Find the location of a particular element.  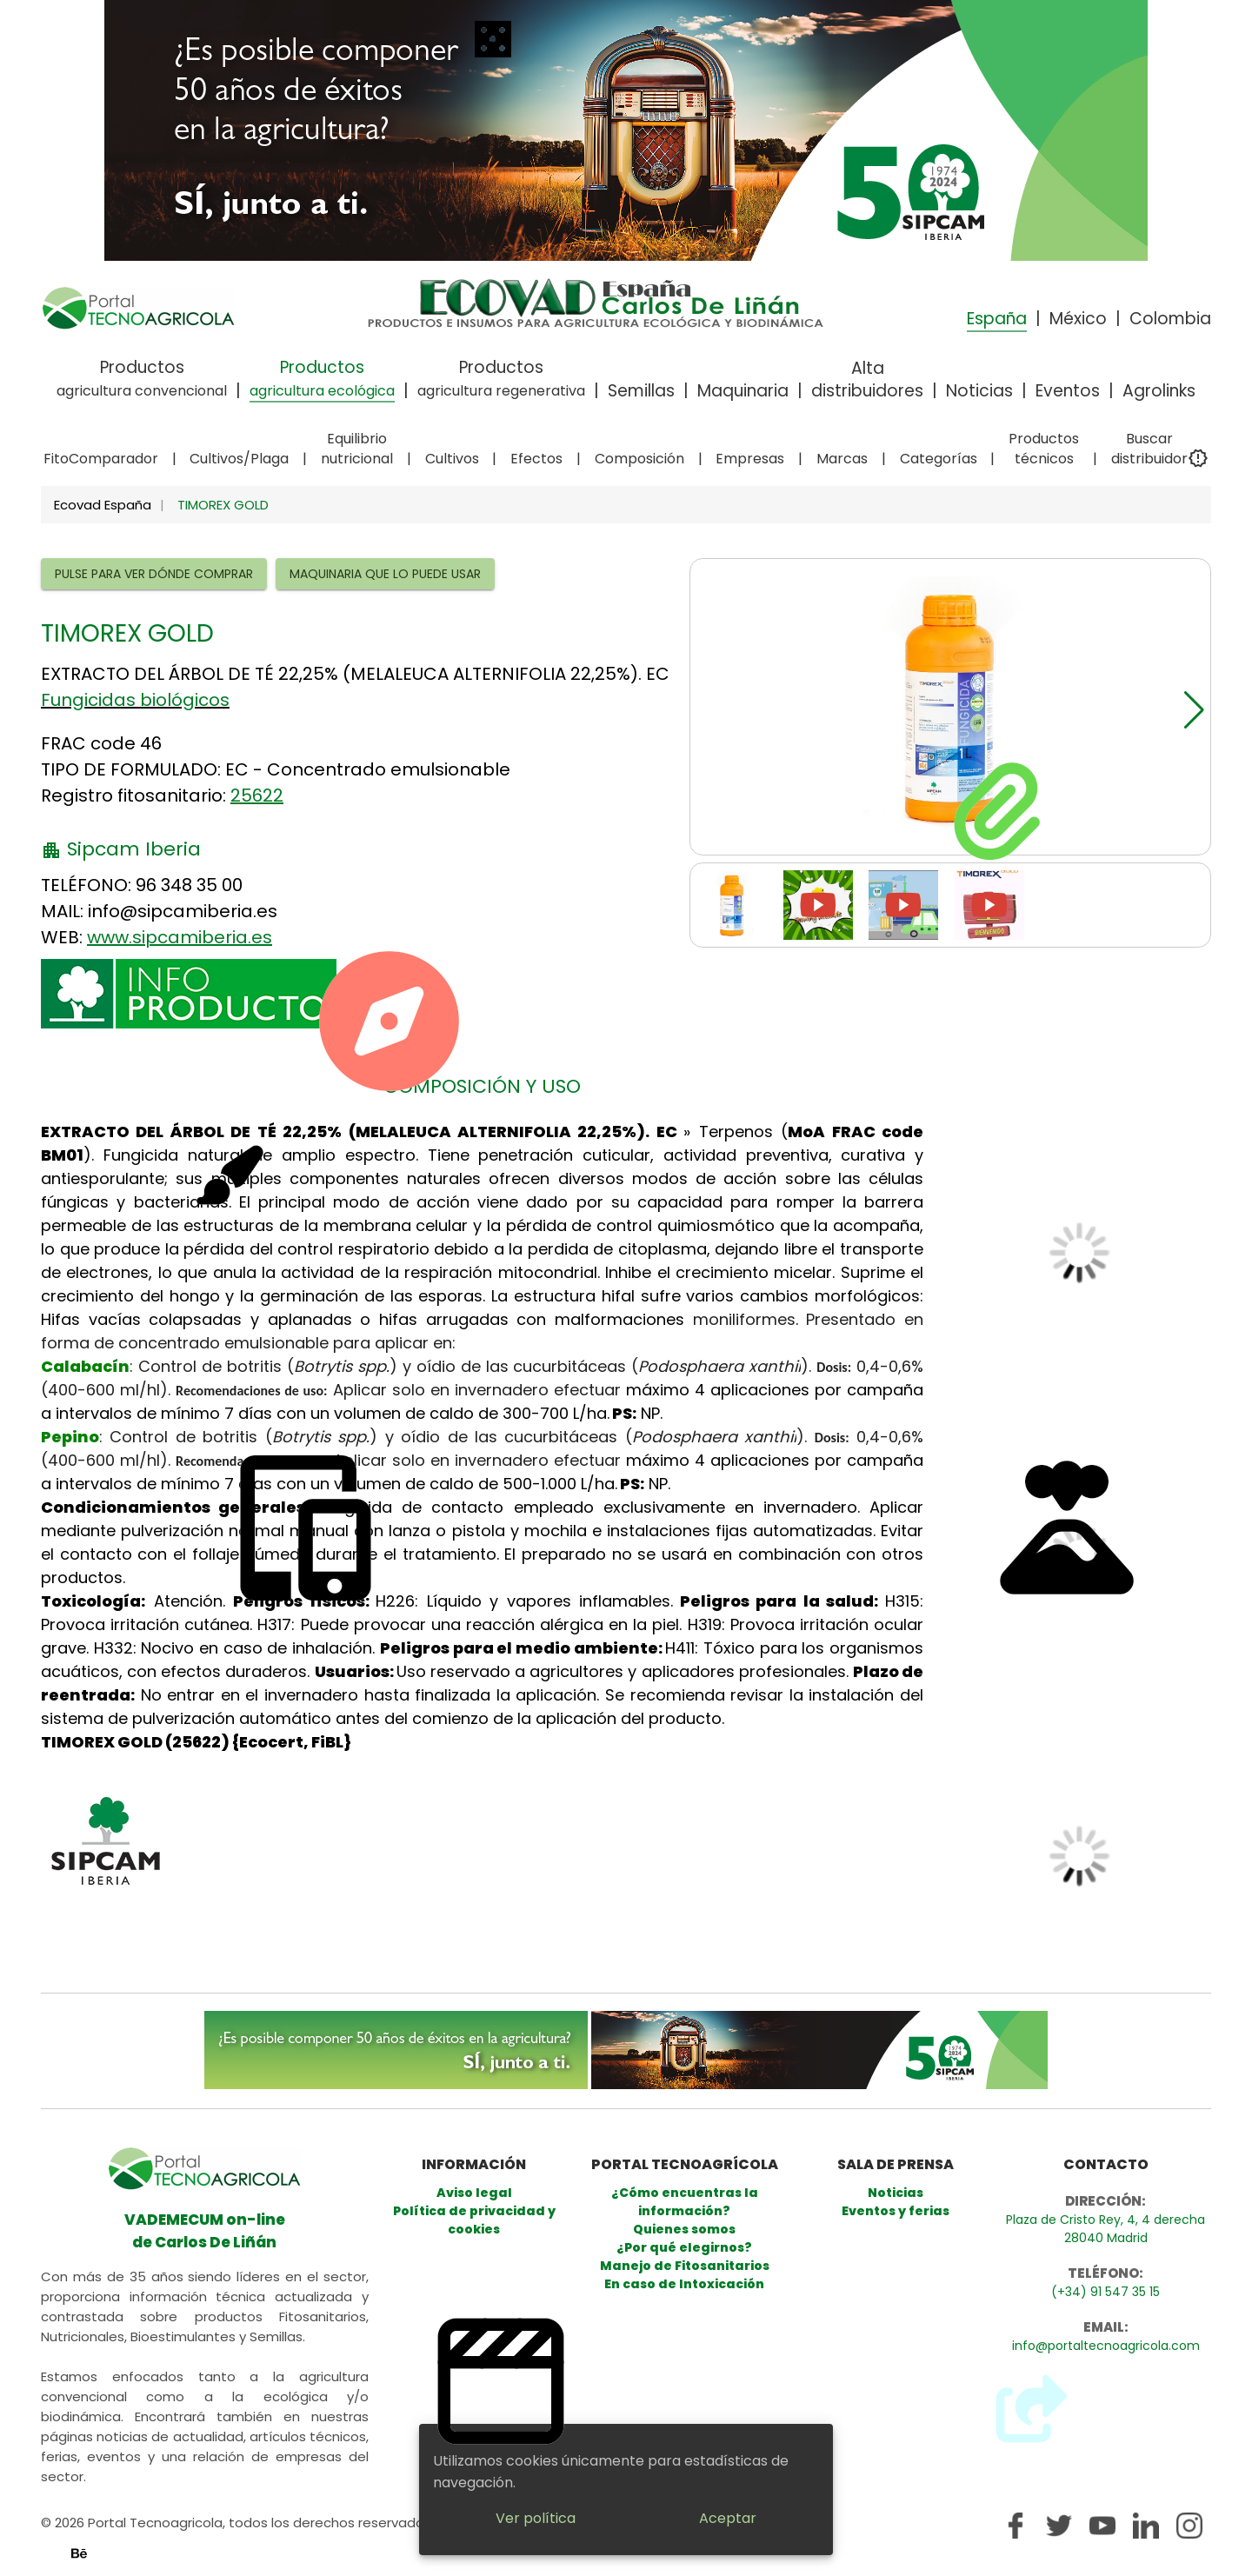

access navigation or direction features is located at coordinates (389, 1021).